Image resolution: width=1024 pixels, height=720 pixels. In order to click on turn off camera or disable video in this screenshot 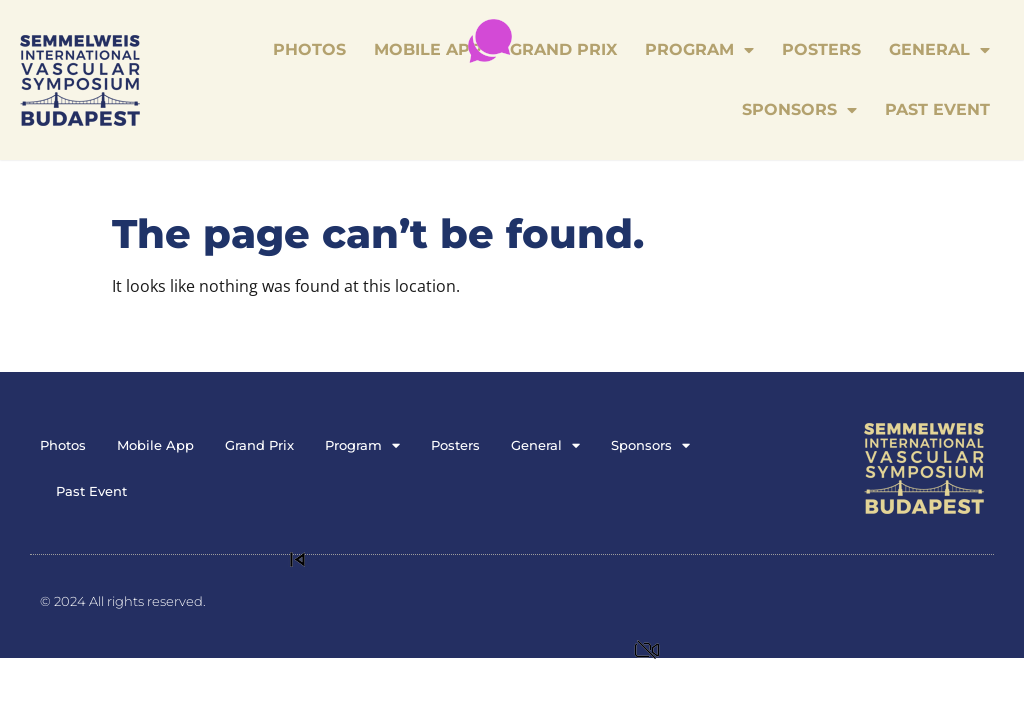, I will do `click(647, 650)`.